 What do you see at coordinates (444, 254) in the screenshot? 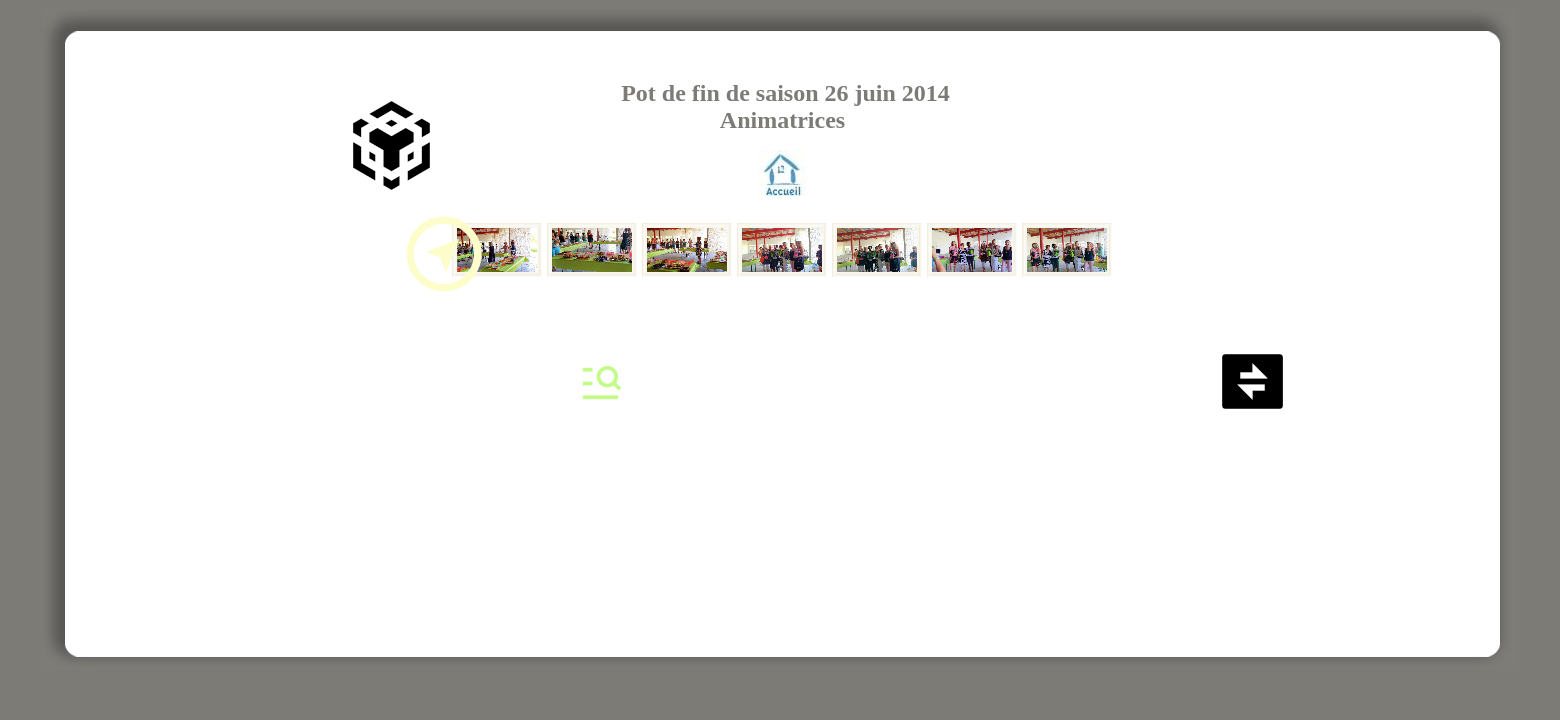
I see `explore or discover nearby places` at bounding box center [444, 254].